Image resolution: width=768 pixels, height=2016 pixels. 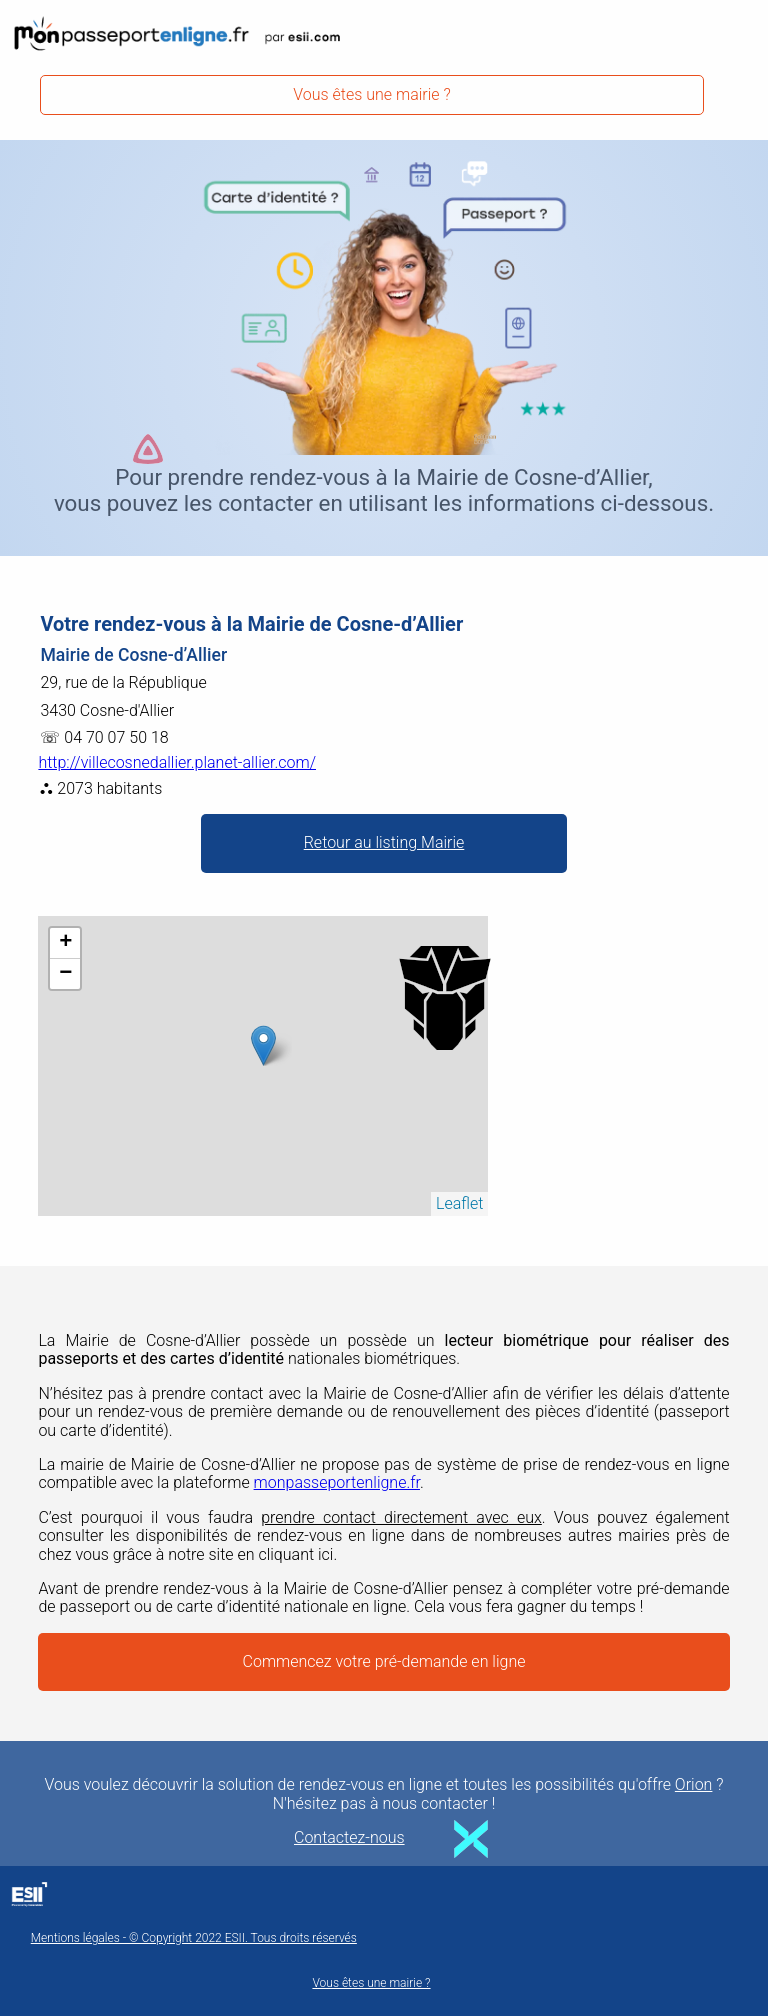 I want to click on Goldman Sachs company logo, so click(x=485, y=439).